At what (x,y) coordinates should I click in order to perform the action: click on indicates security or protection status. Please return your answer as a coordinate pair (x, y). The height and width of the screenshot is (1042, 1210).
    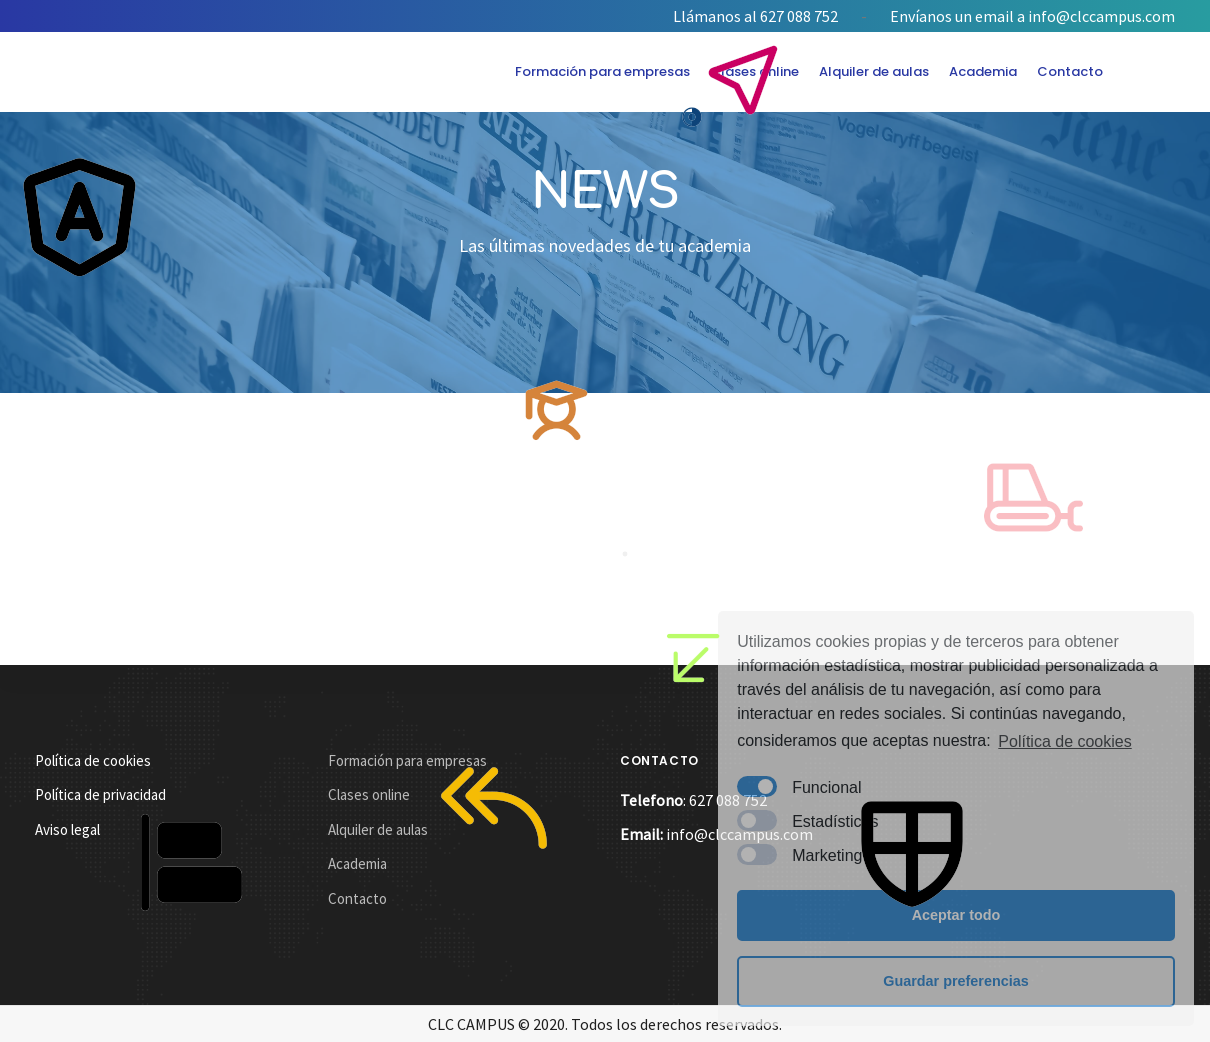
    Looking at the image, I should click on (912, 848).